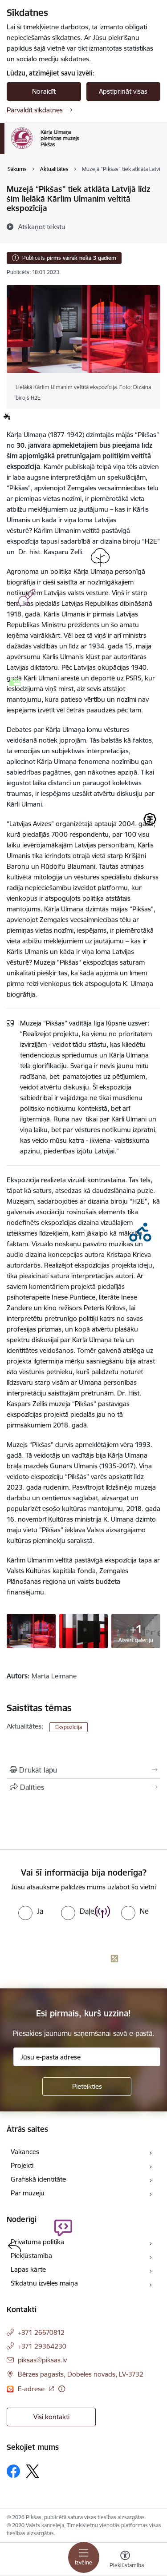 This screenshot has width=167, height=2576. I want to click on access solar panel settings, so click(15, 682).